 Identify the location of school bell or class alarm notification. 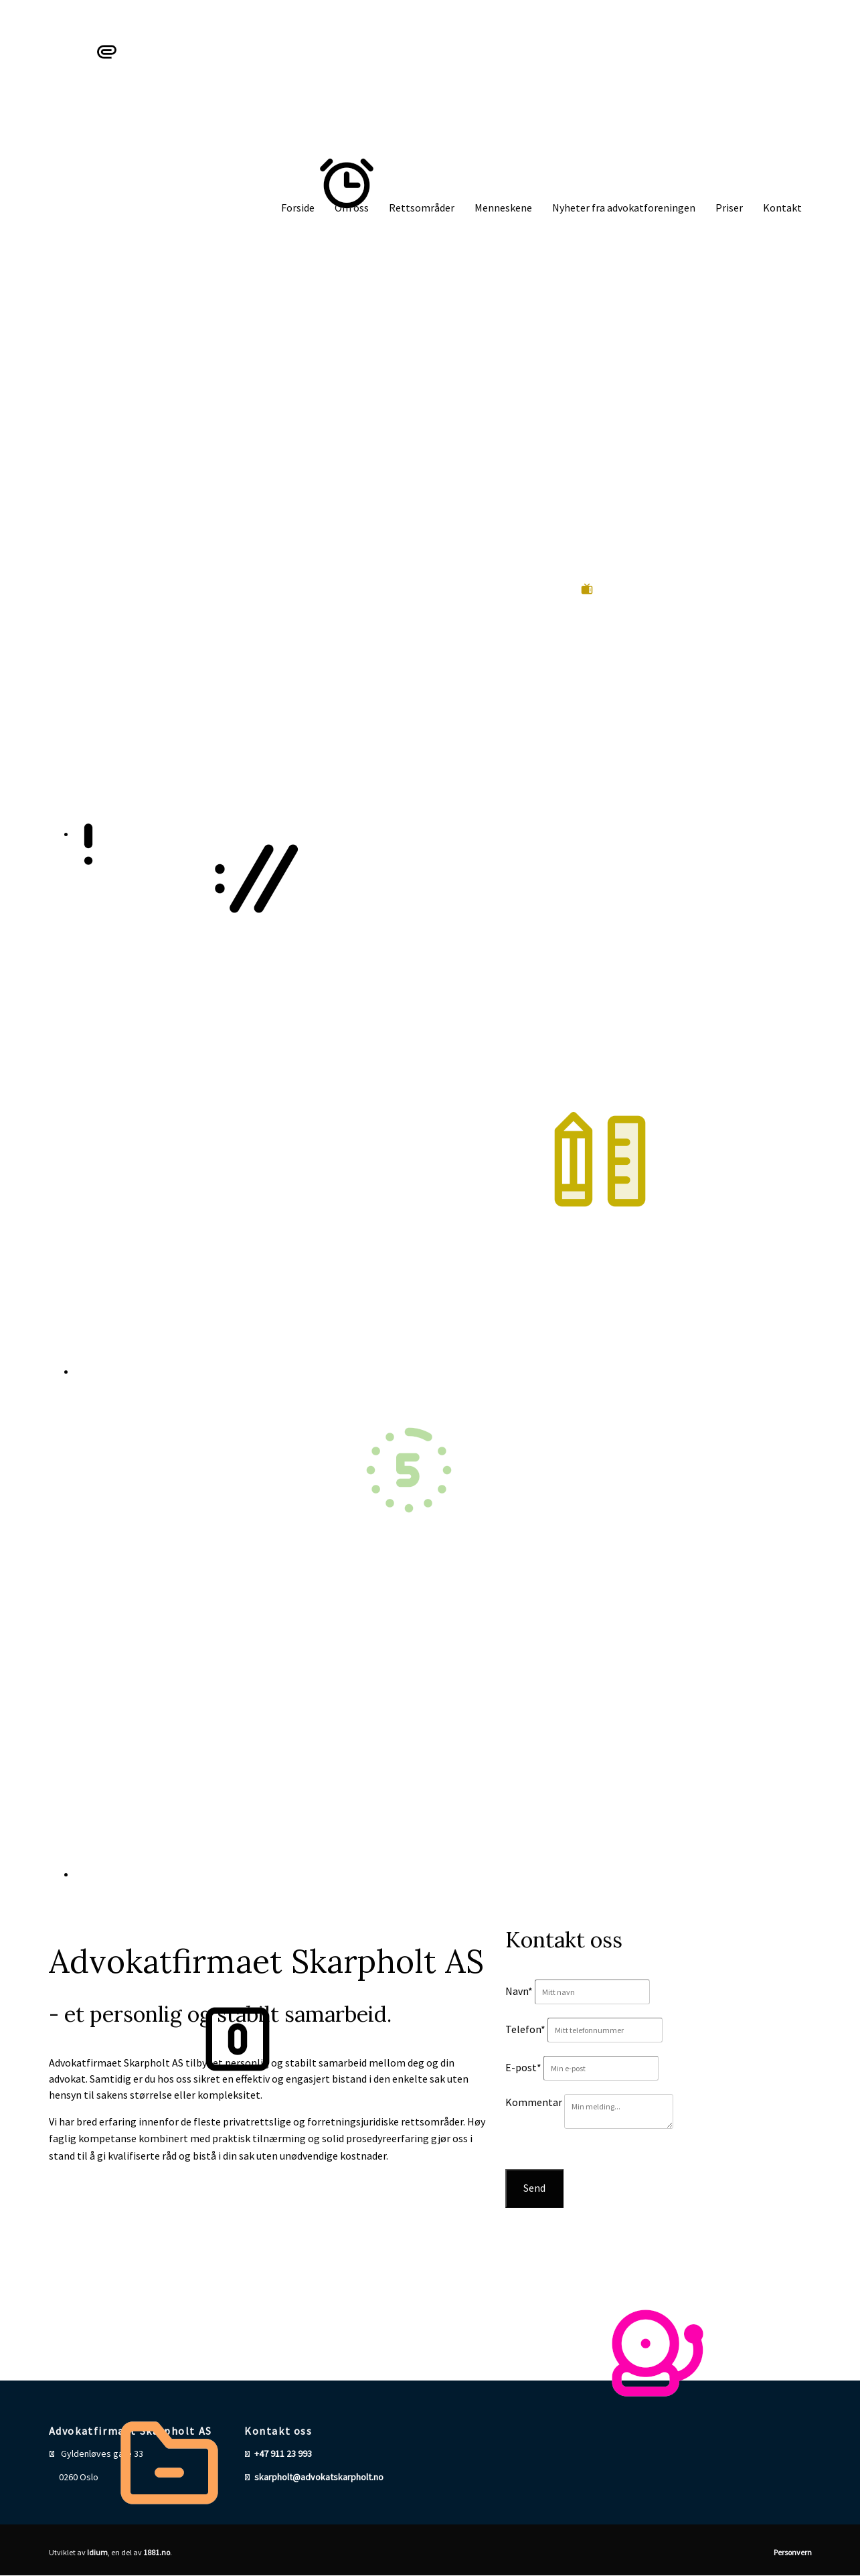
(655, 2353).